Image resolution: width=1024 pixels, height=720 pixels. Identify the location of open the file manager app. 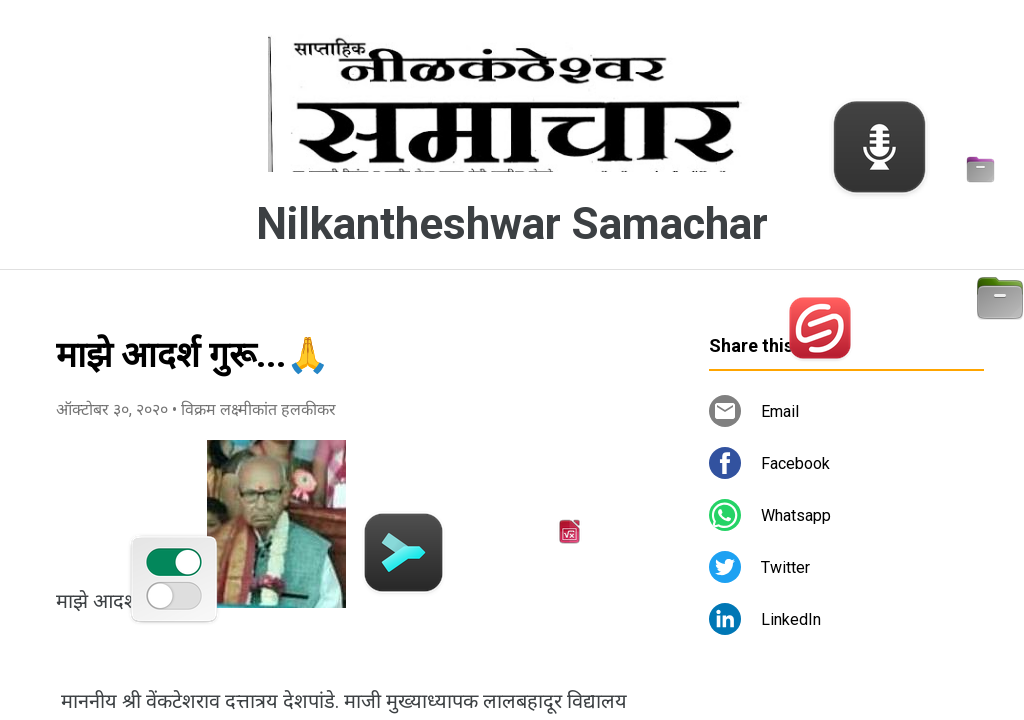
(1000, 298).